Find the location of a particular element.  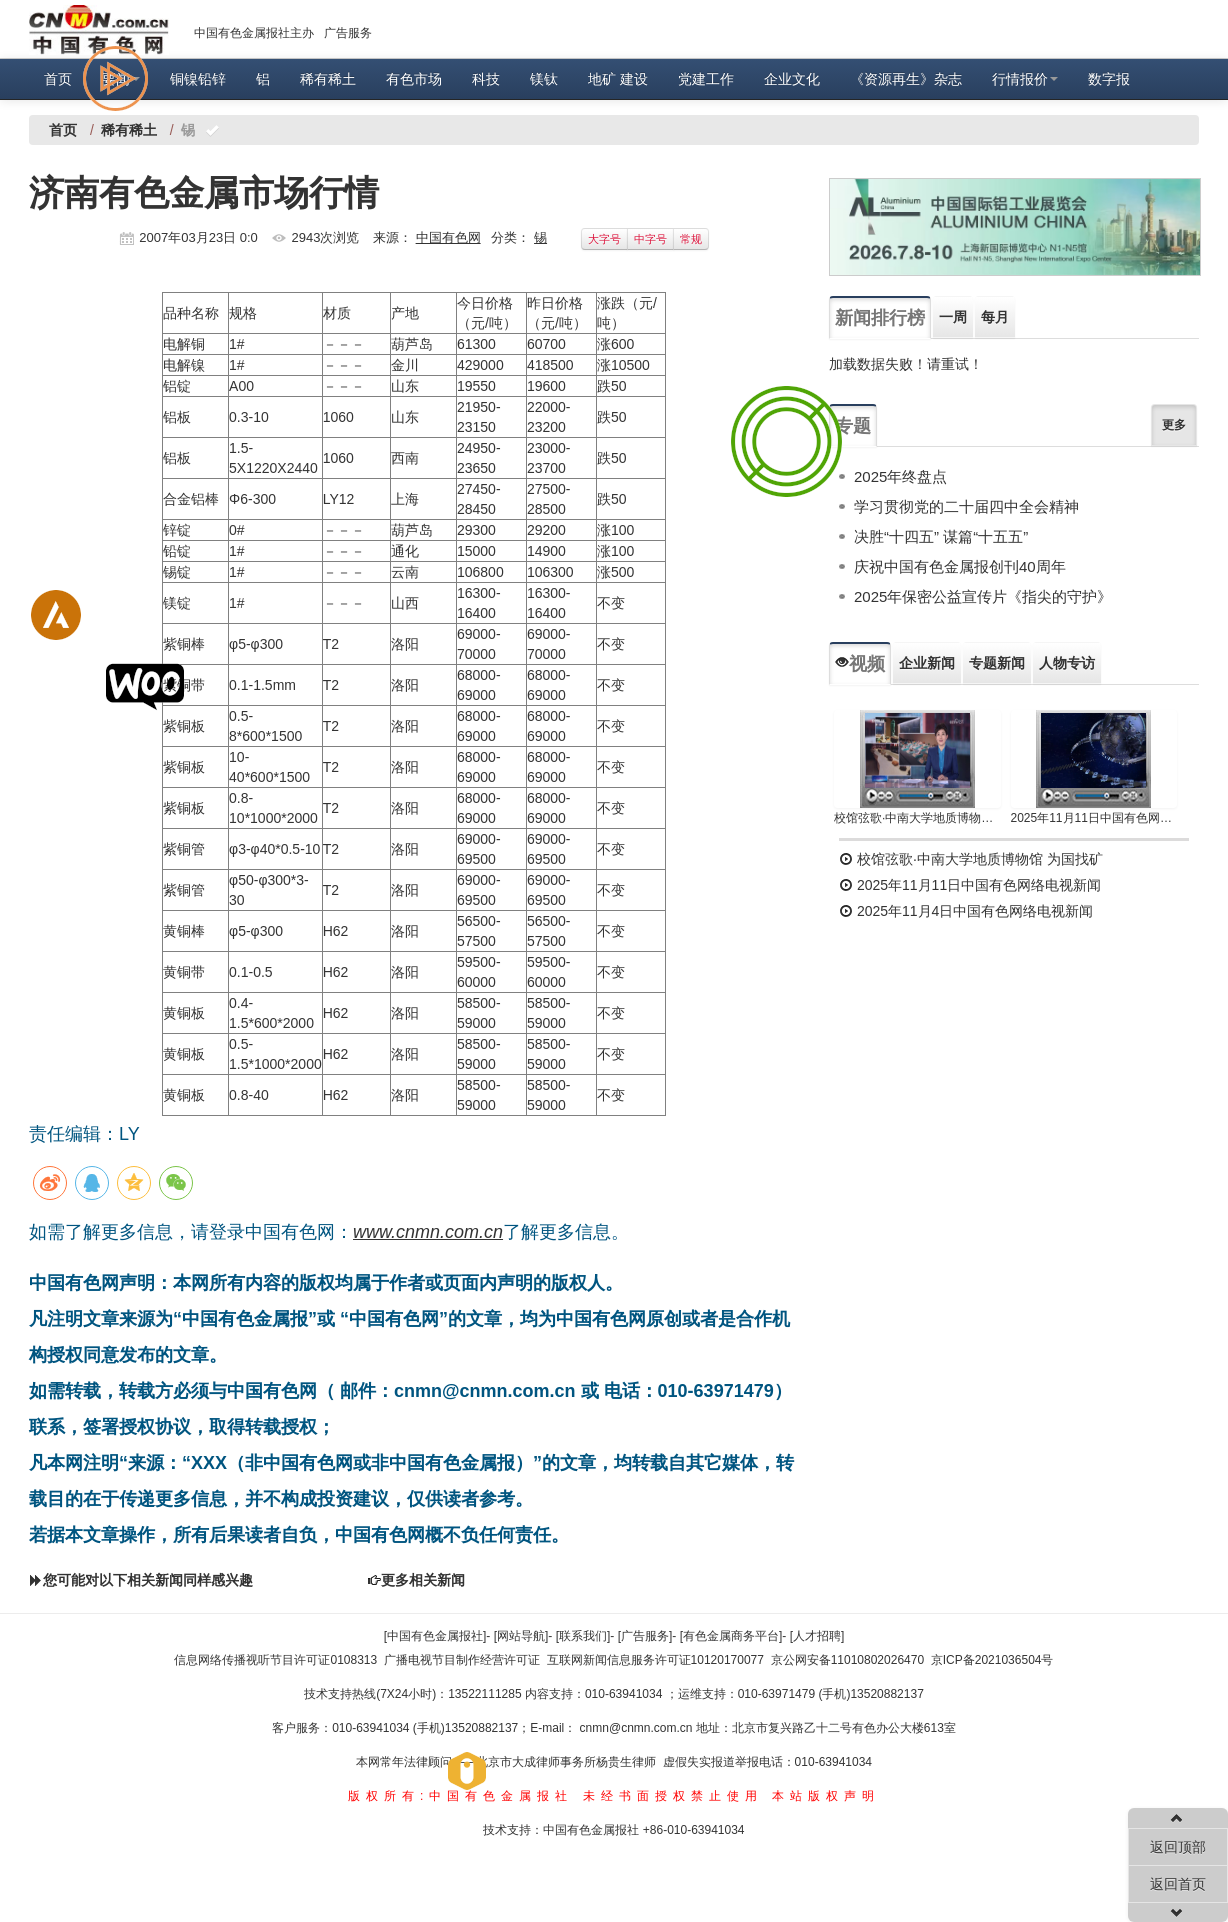

open Pluralsight learning platform is located at coordinates (115, 78).